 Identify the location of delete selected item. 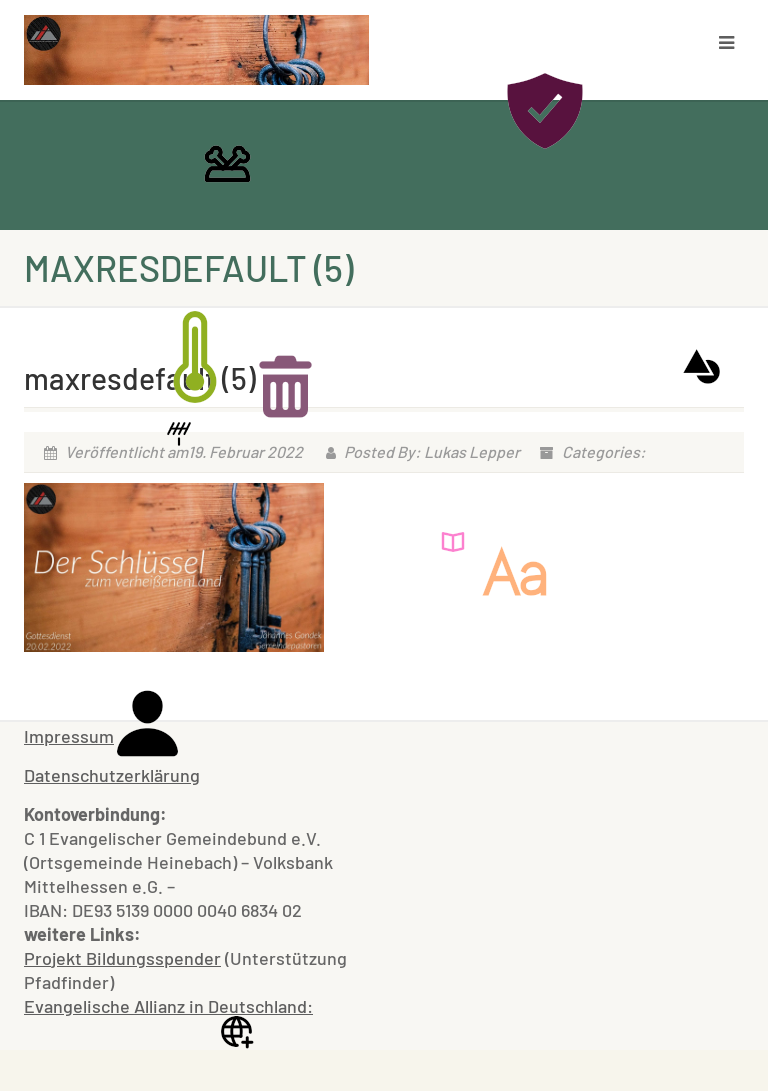
(285, 387).